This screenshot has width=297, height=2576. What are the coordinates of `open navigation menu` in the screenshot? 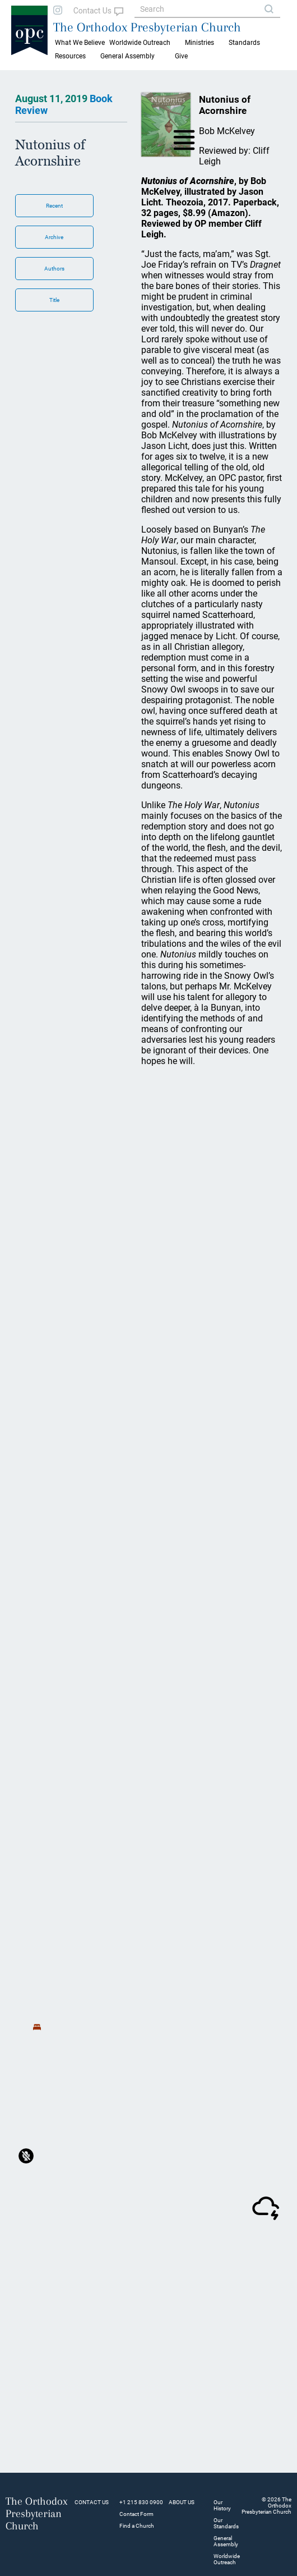 It's located at (184, 140).